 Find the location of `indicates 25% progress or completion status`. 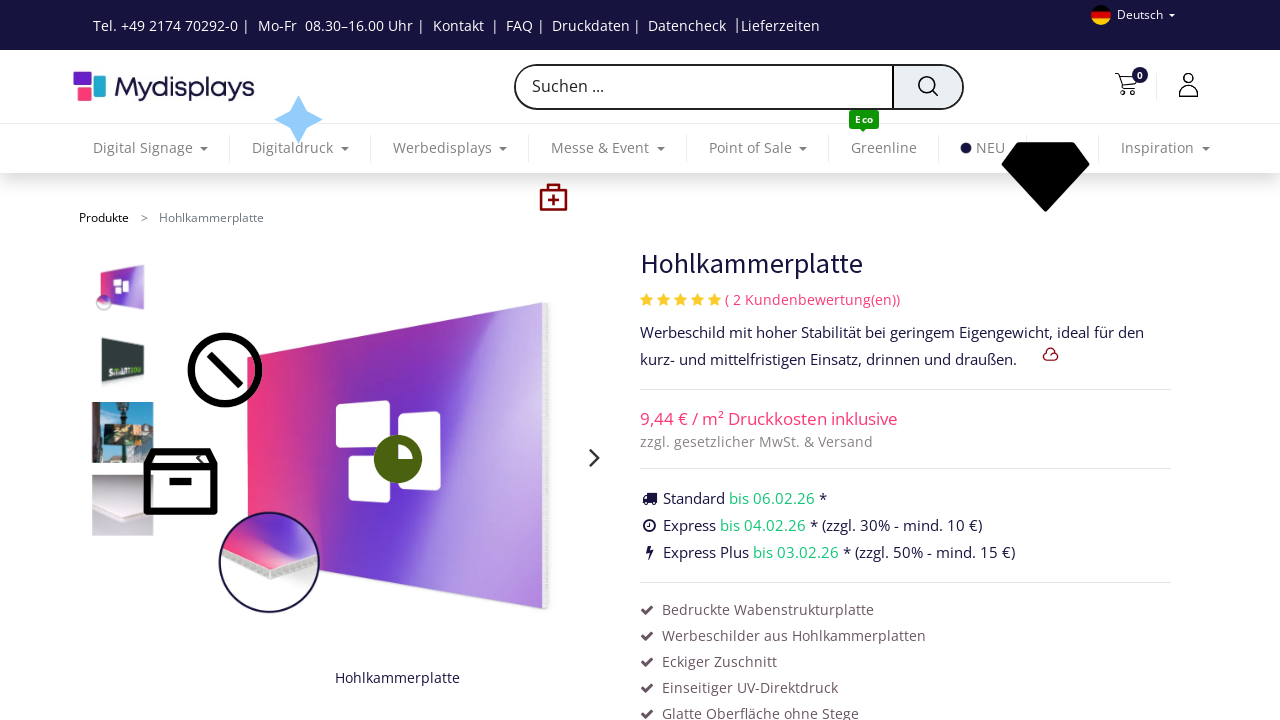

indicates 25% progress or completion status is located at coordinates (398, 459).